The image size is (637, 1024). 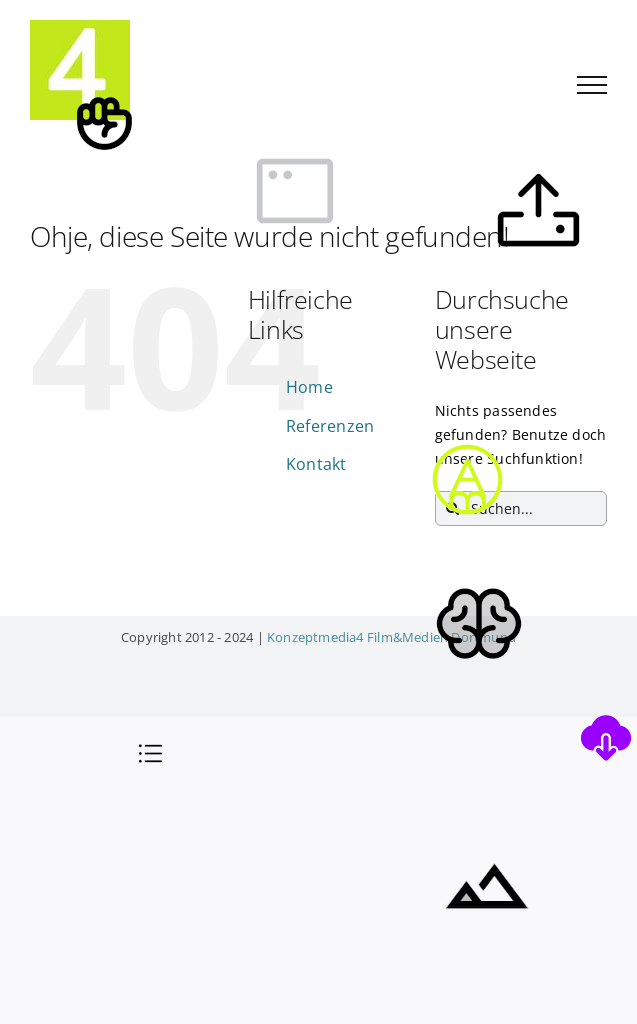 I want to click on indicates solidarity or support action, so click(x=104, y=122).